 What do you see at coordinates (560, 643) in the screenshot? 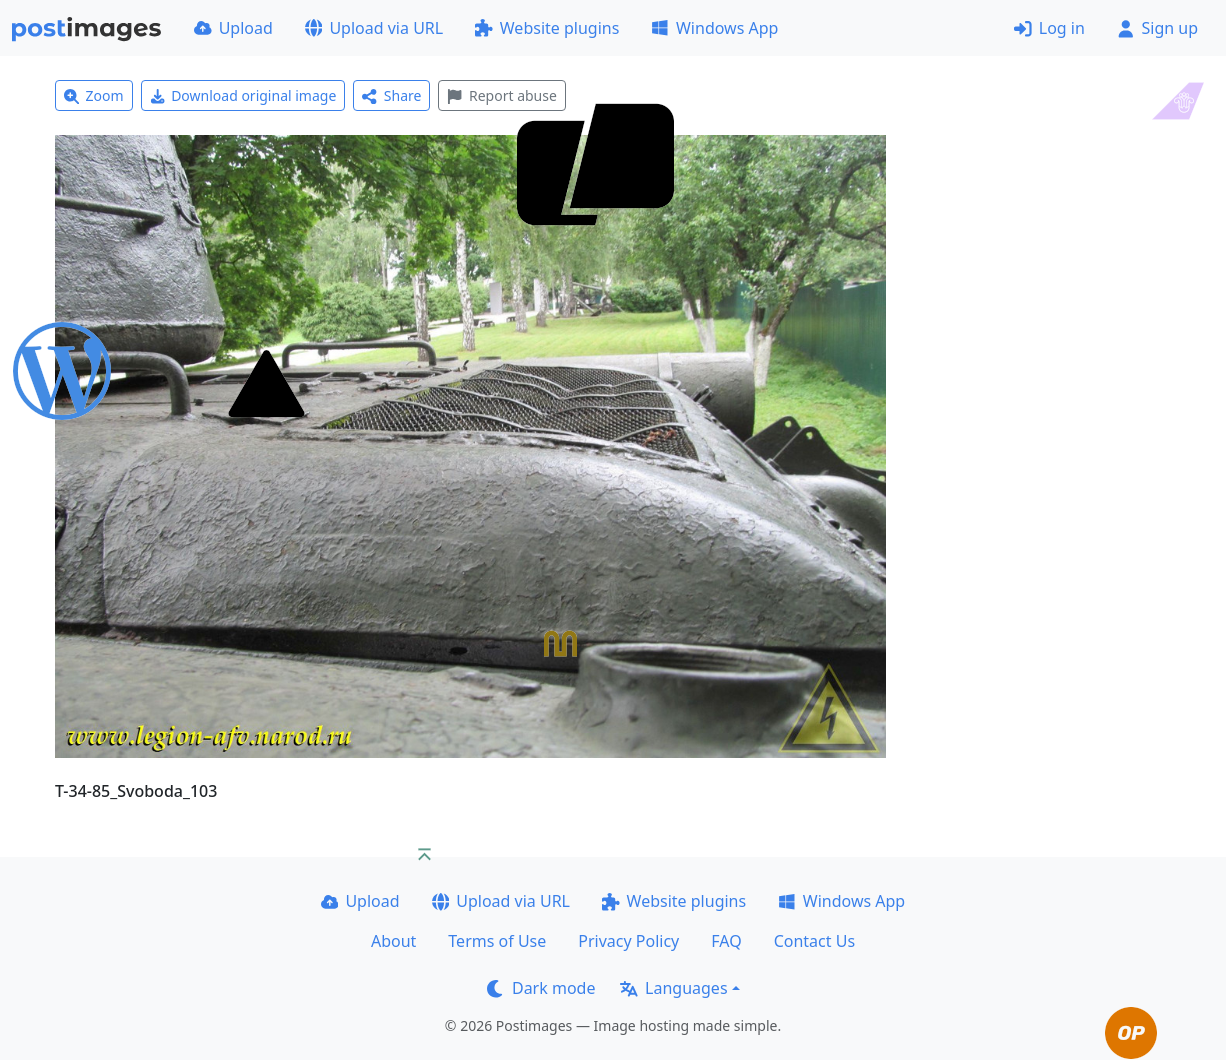
I see `open mural collaborative workspace app` at bounding box center [560, 643].